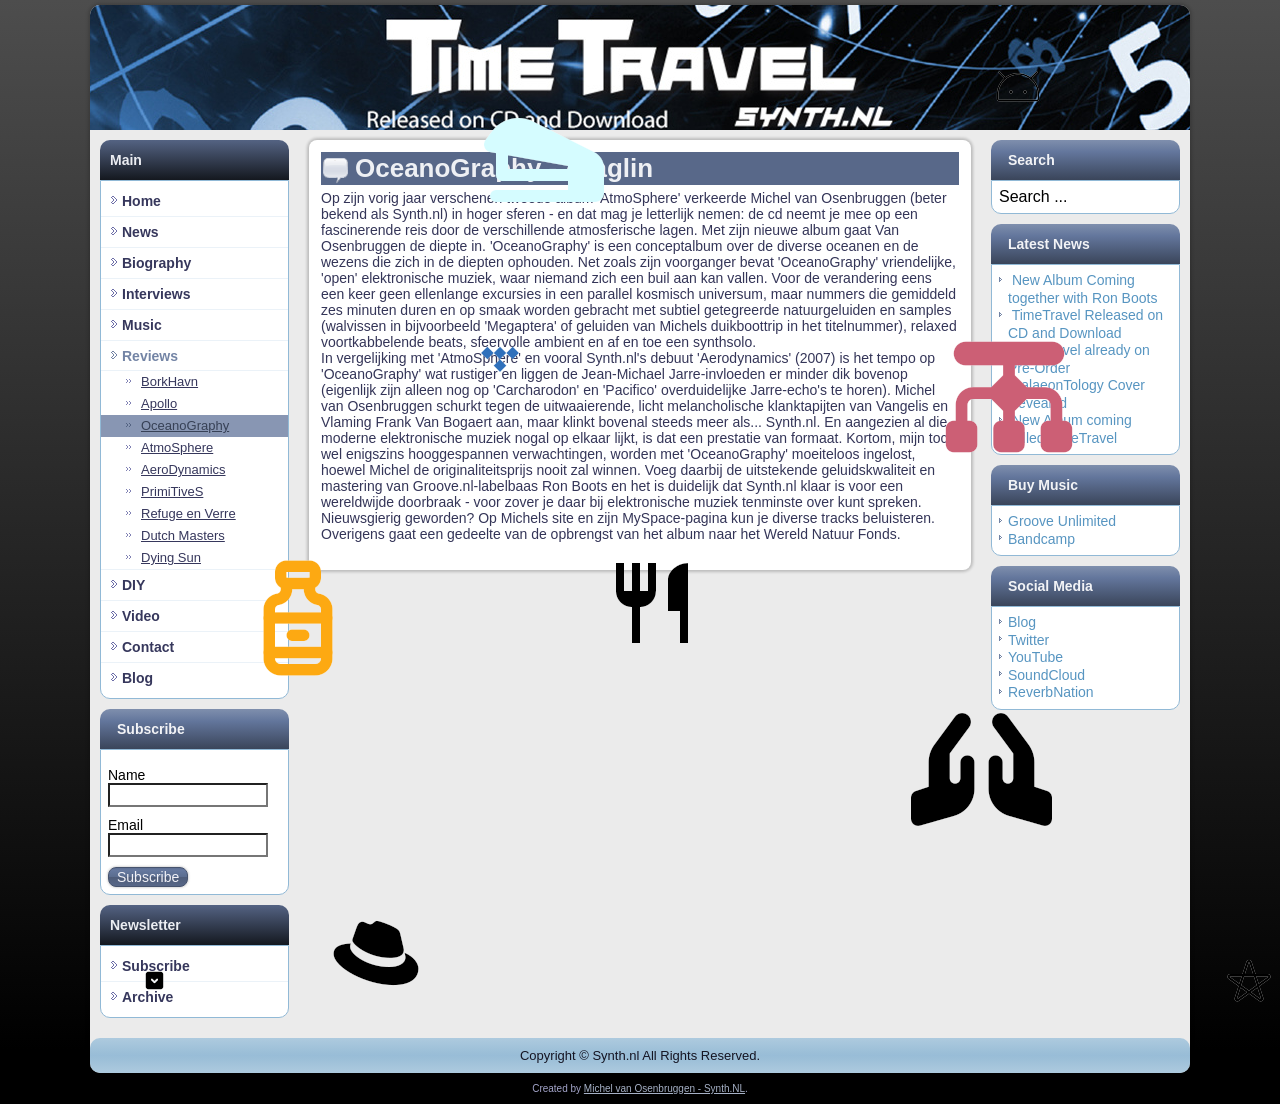  I want to click on express gratitude or thankfulness, so click(981, 769).